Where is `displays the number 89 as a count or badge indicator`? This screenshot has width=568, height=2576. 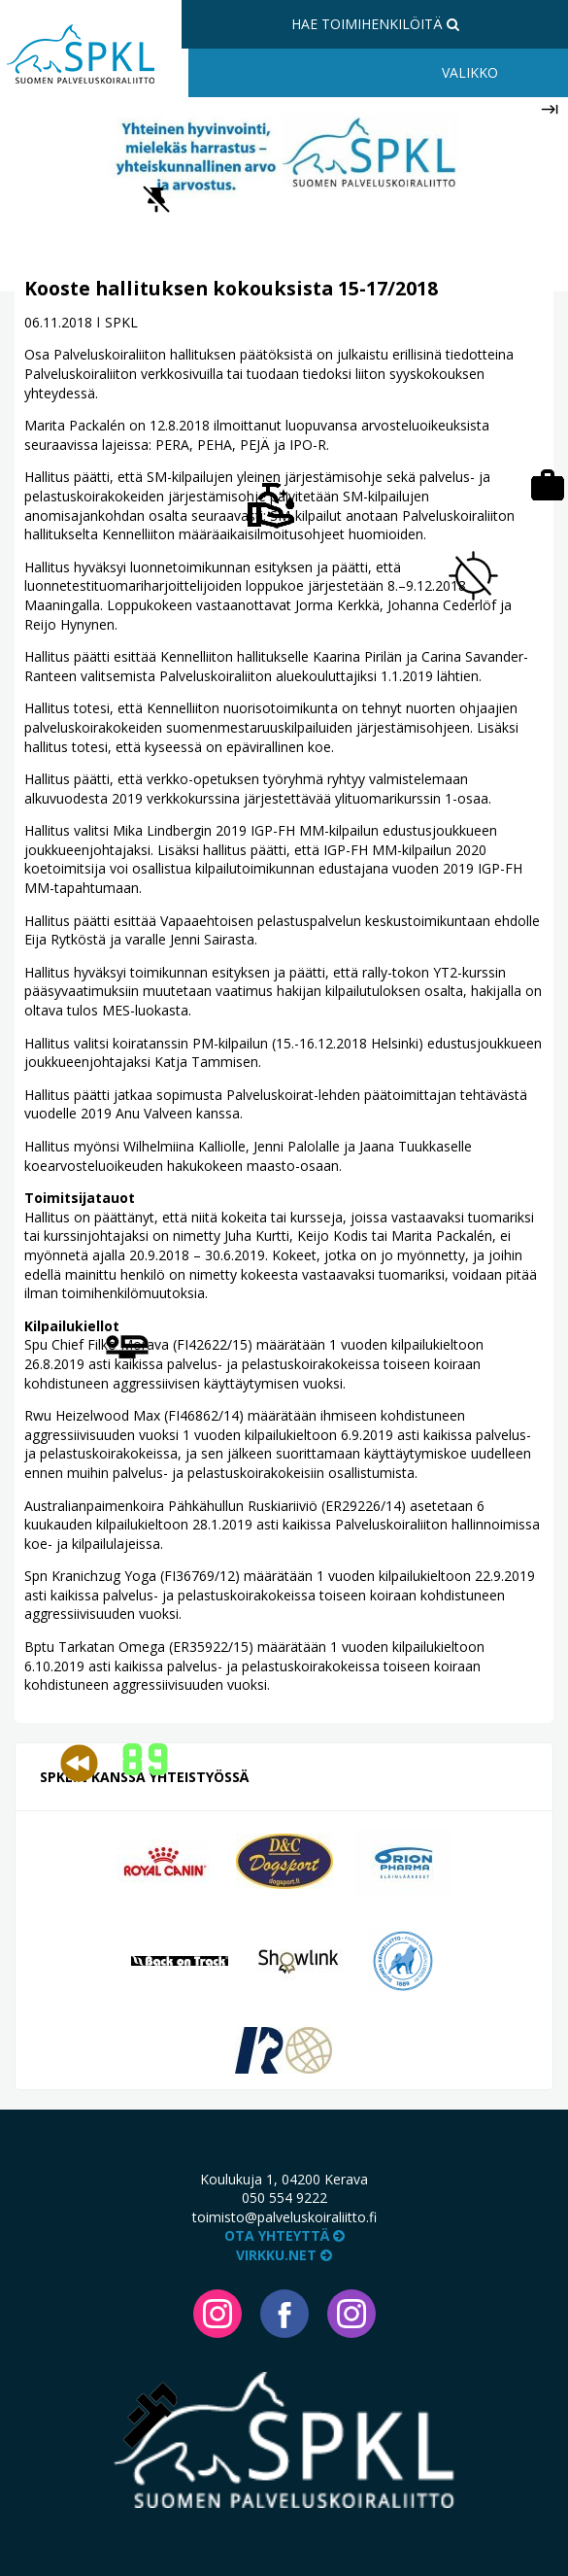
displays the number 89 as a count or badge indicator is located at coordinates (145, 1759).